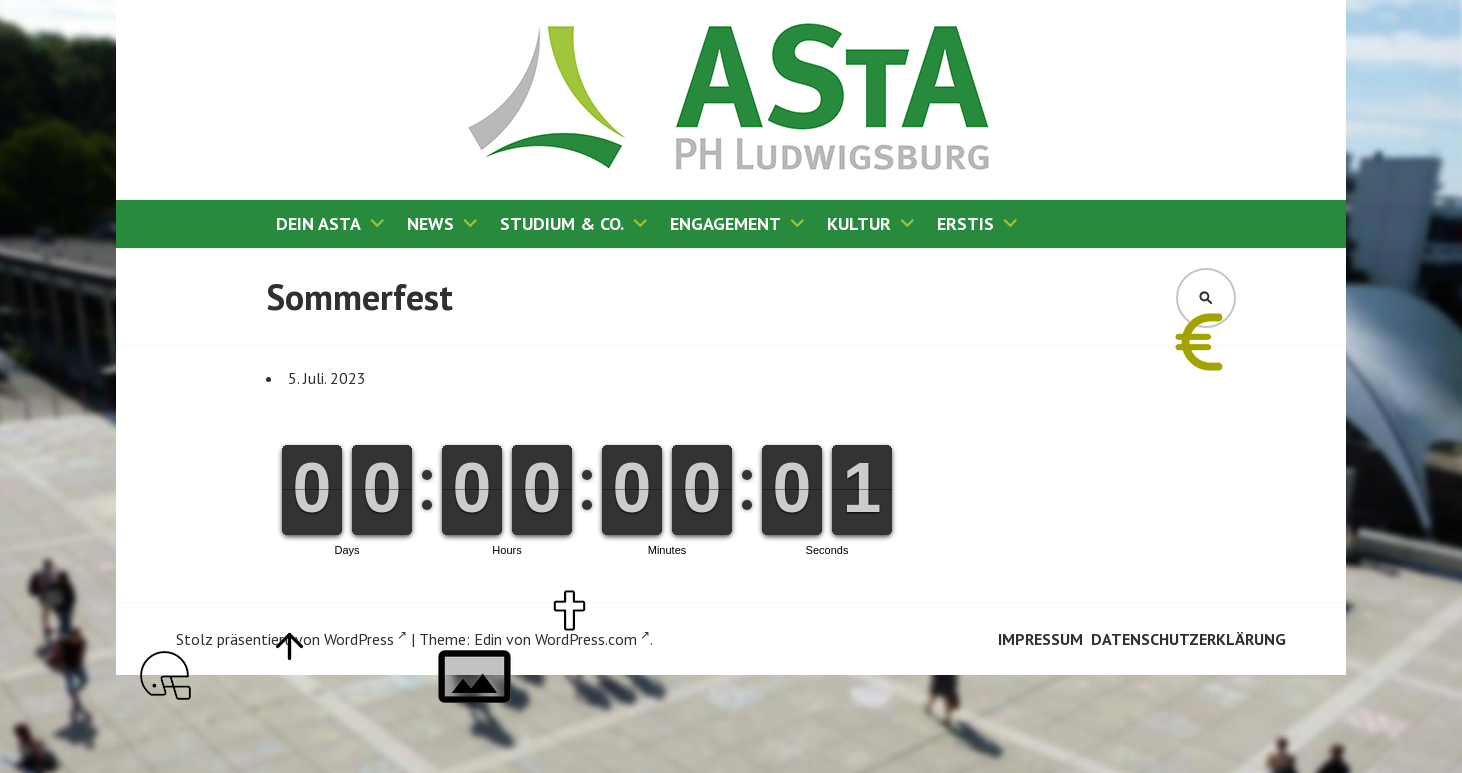  What do you see at coordinates (165, 676) in the screenshot?
I see `access football or sports content` at bounding box center [165, 676].